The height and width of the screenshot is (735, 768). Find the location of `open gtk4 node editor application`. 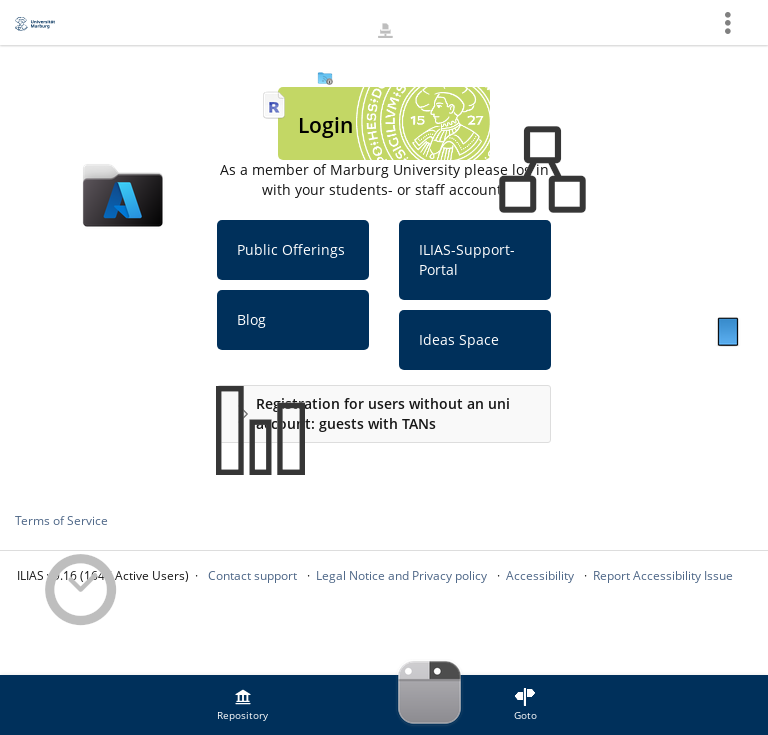

open gtk4 node editor application is located at coordinates (542, 169).